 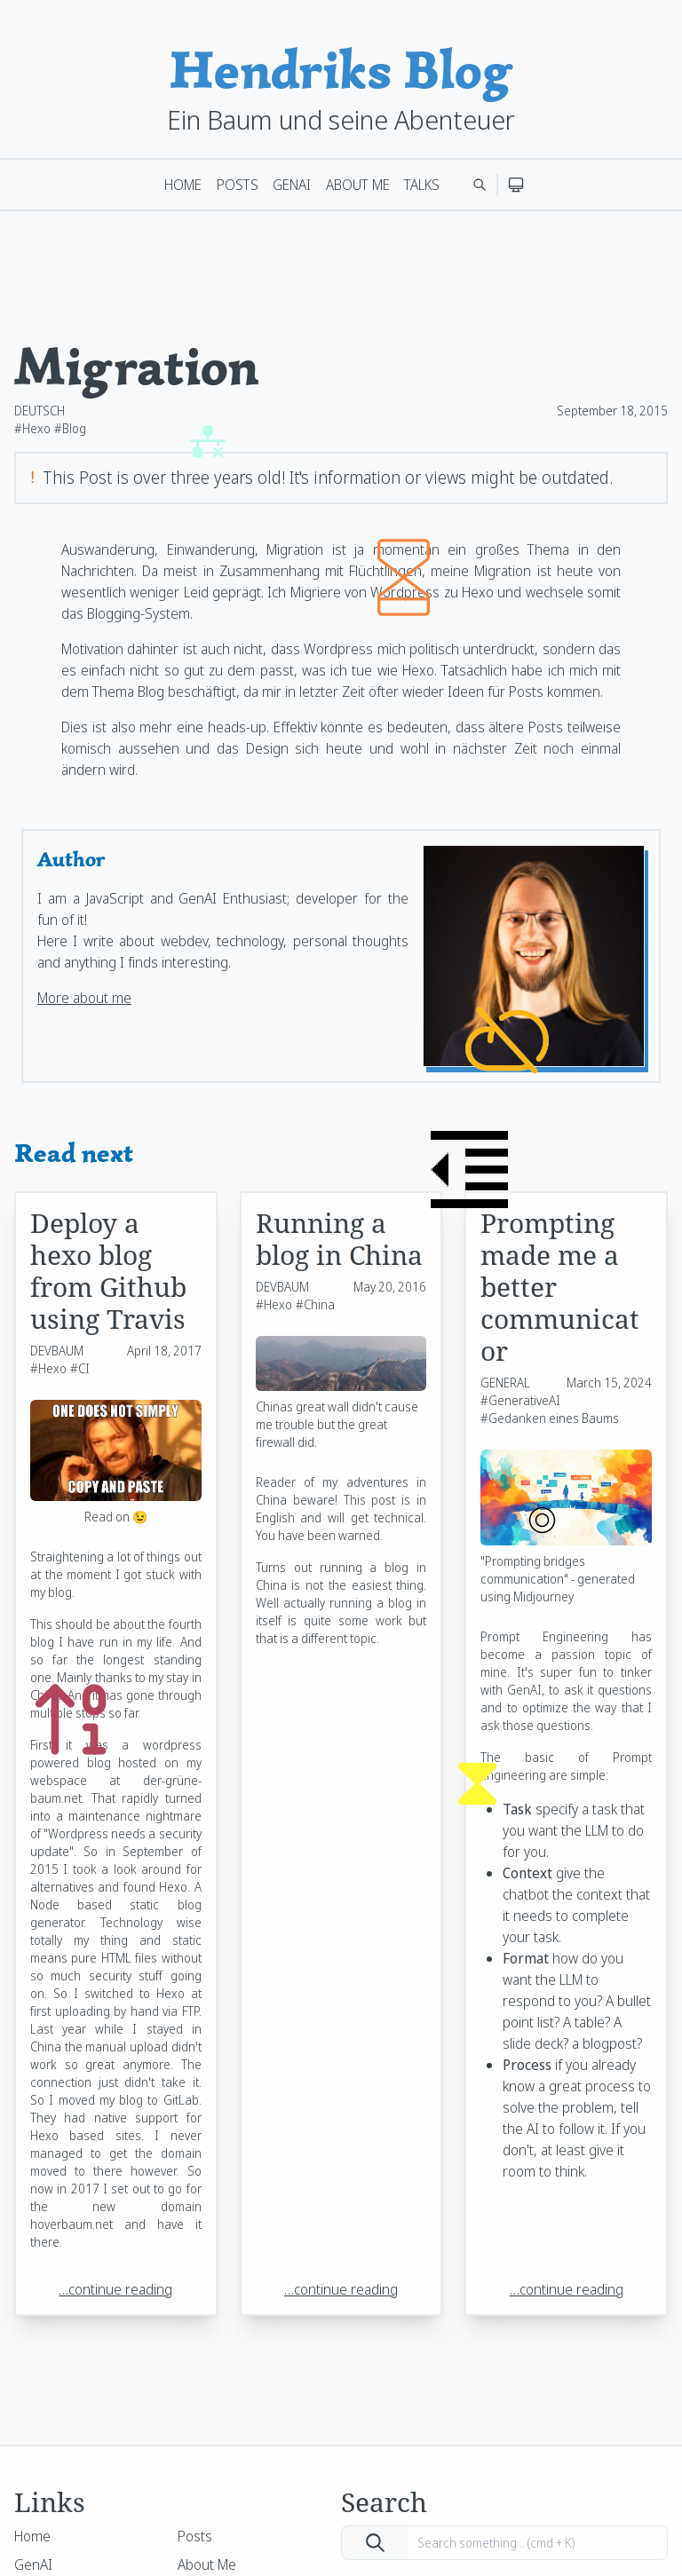 What do you see at coordinates (469, 1169) in the screenshot?
I see `decrease text indentation` at bounding box center [469, 1169].